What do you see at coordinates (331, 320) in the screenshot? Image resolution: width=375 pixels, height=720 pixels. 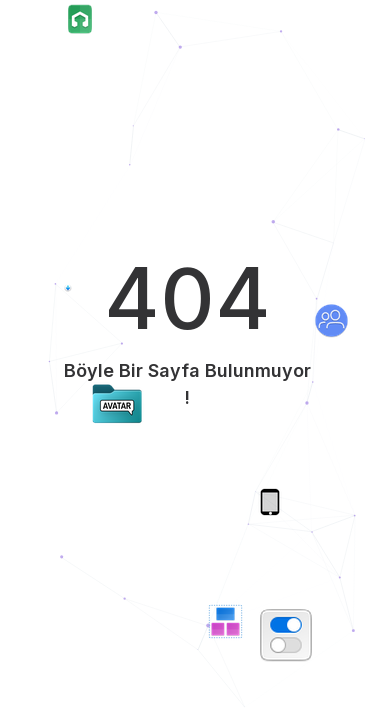 I see `manage user accounts and settings` at bounding box center [331, 320].